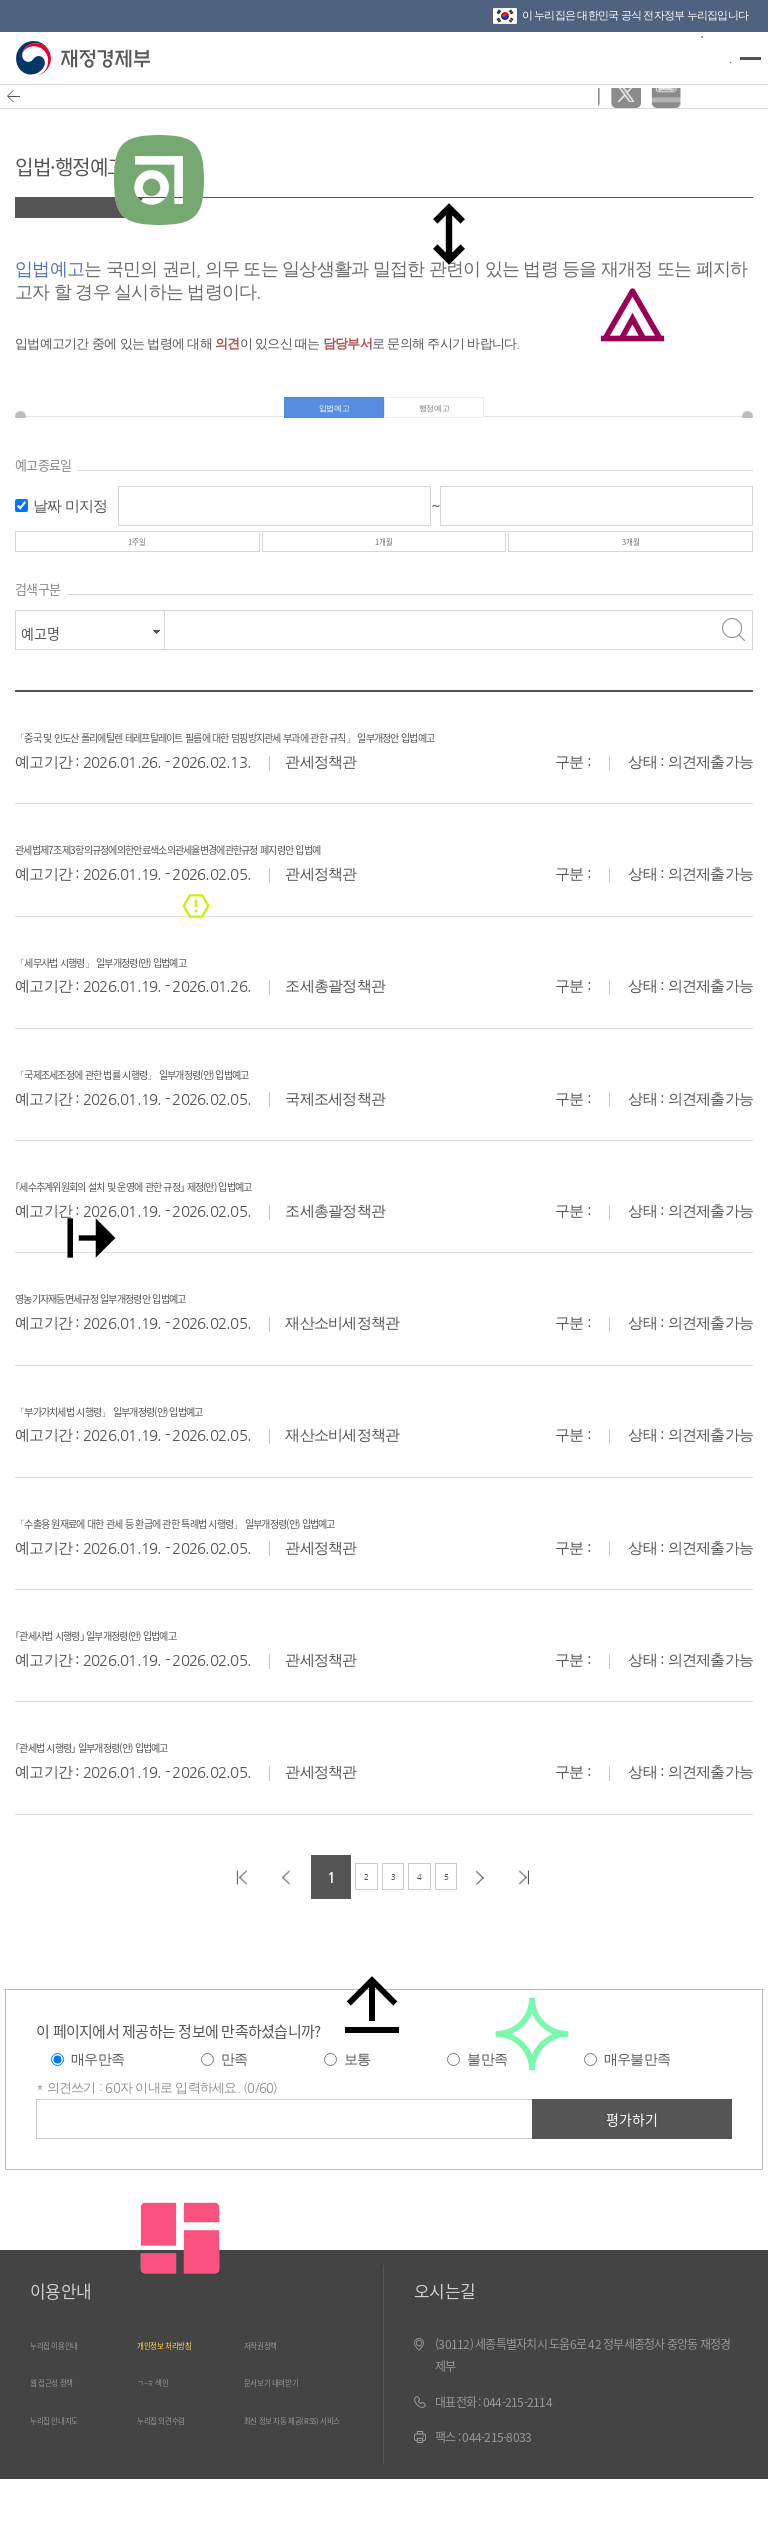  I want to click on abstract app logo, so click(159, 180).